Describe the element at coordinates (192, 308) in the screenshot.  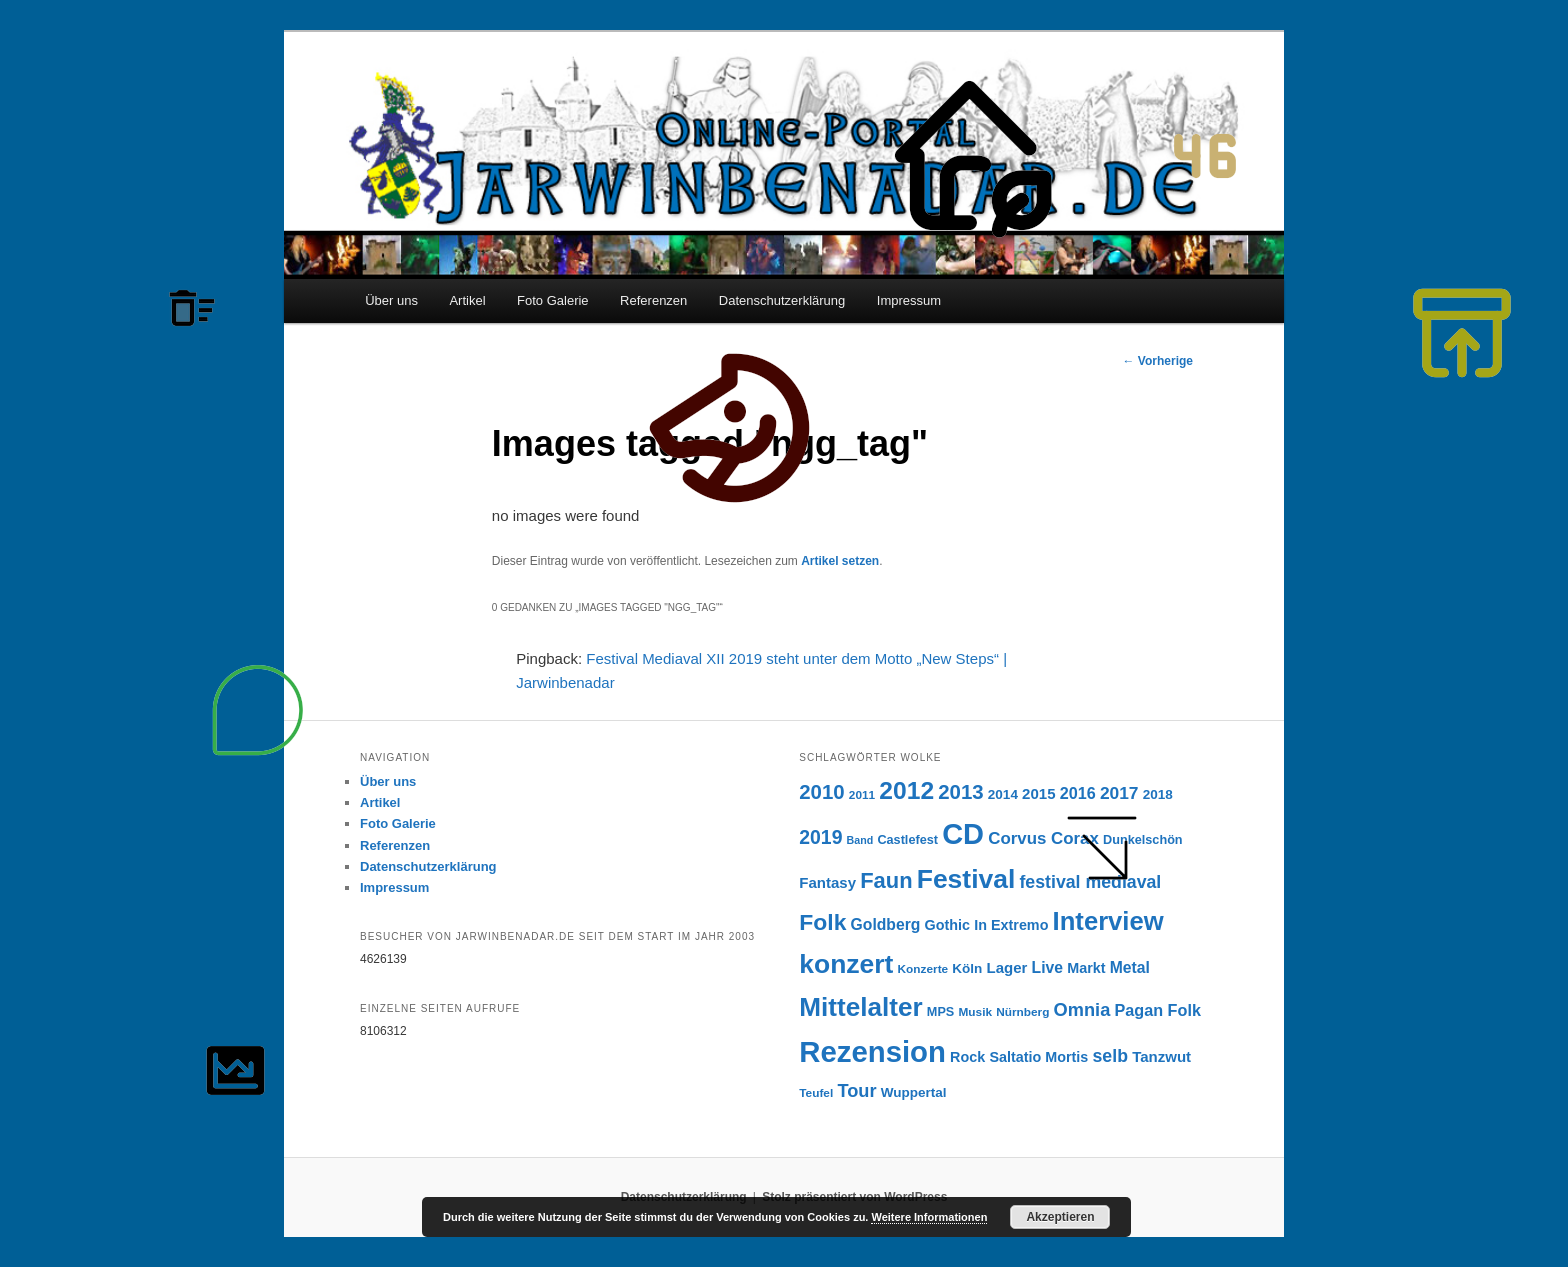
I see `bulk delete selected items` at that location.